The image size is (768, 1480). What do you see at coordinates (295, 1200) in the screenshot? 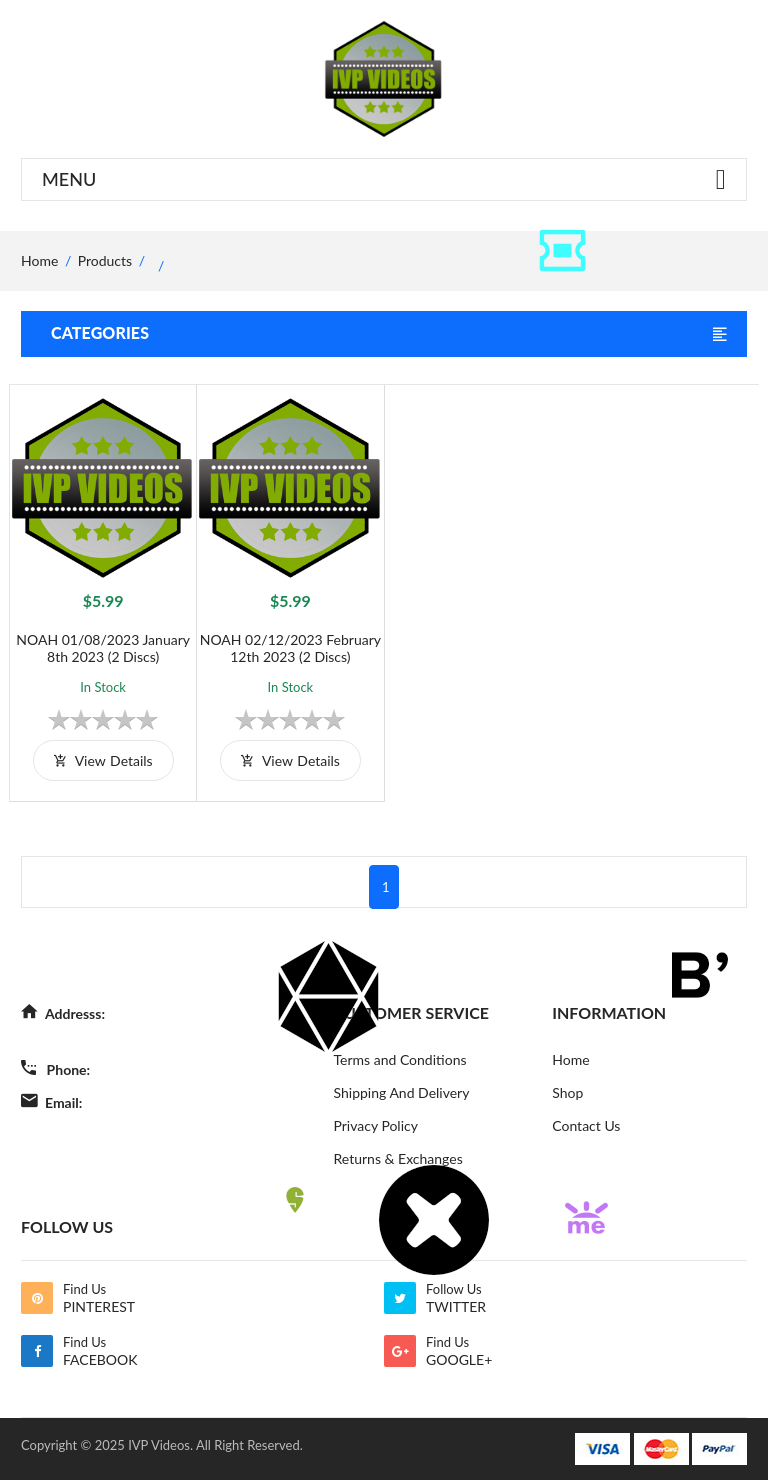
I see `open the Swiggy food delivery app` at bounding box center [295, 1200].